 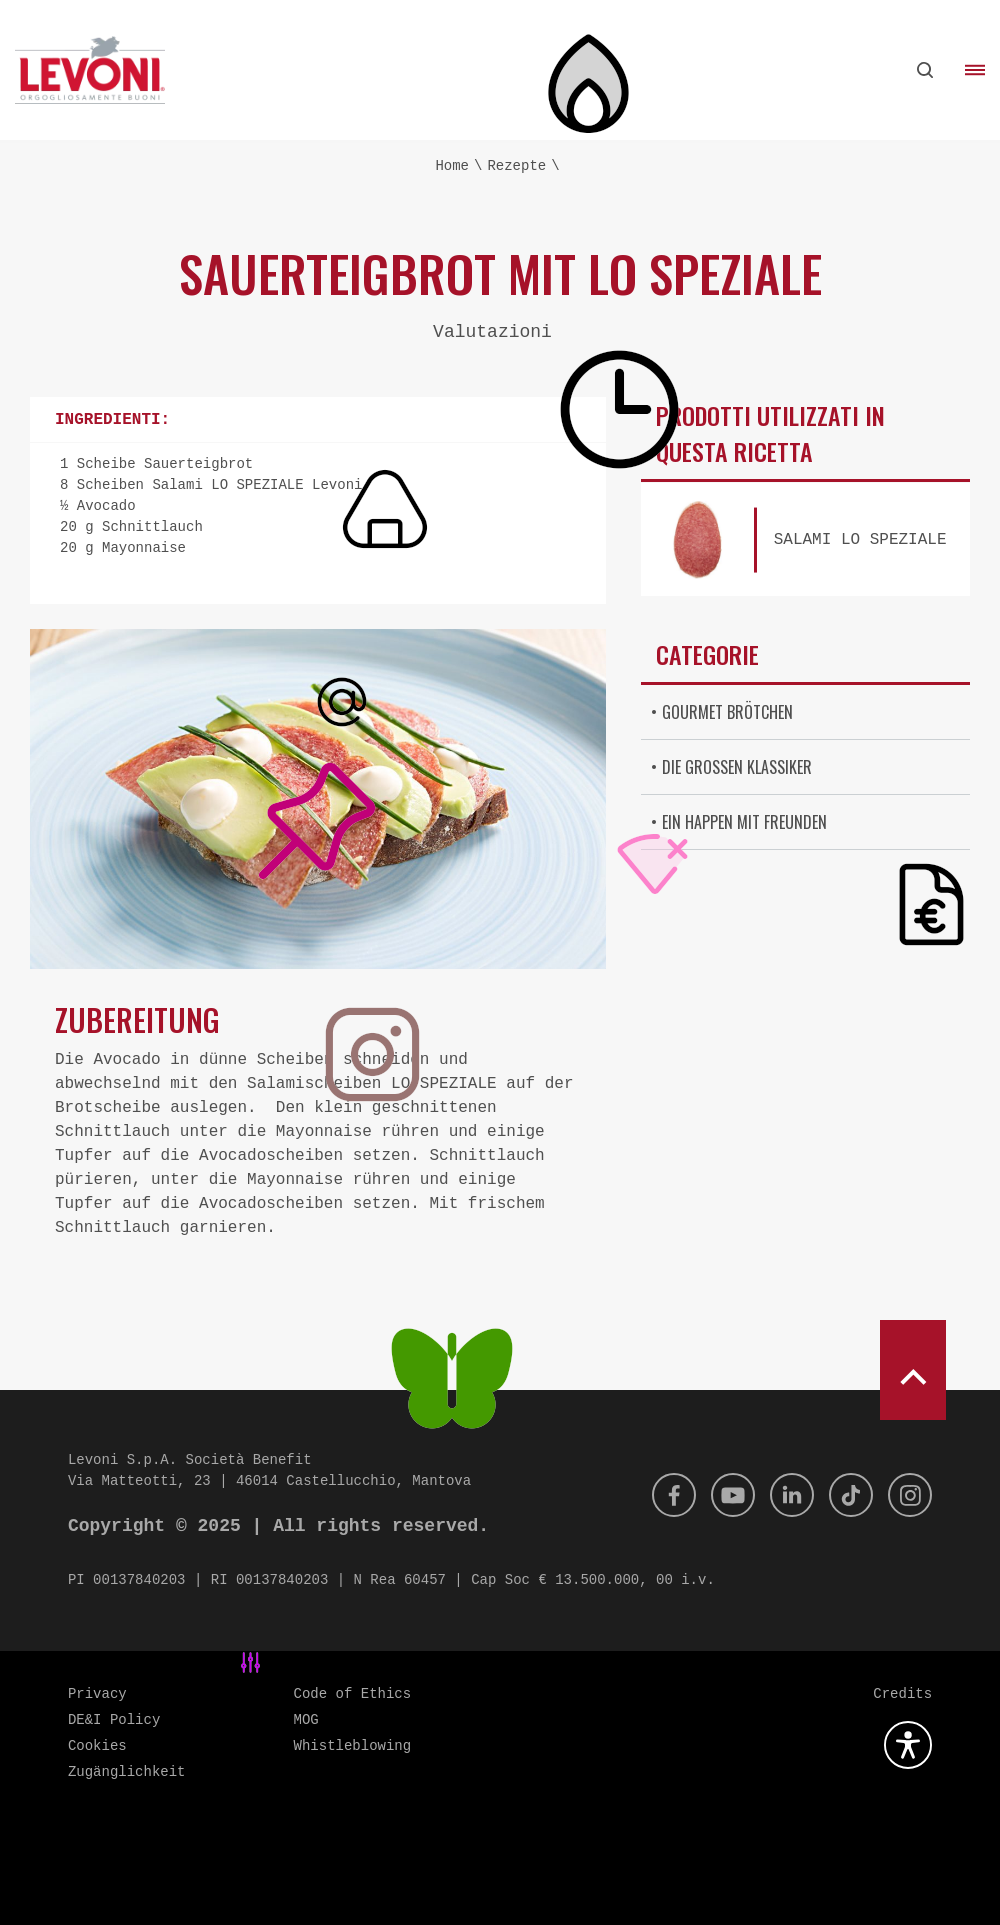 What do you see at coordinates (588, 85) in the screenshot?
I see `indicates trending or popular content` at bounding box center [588, 85].